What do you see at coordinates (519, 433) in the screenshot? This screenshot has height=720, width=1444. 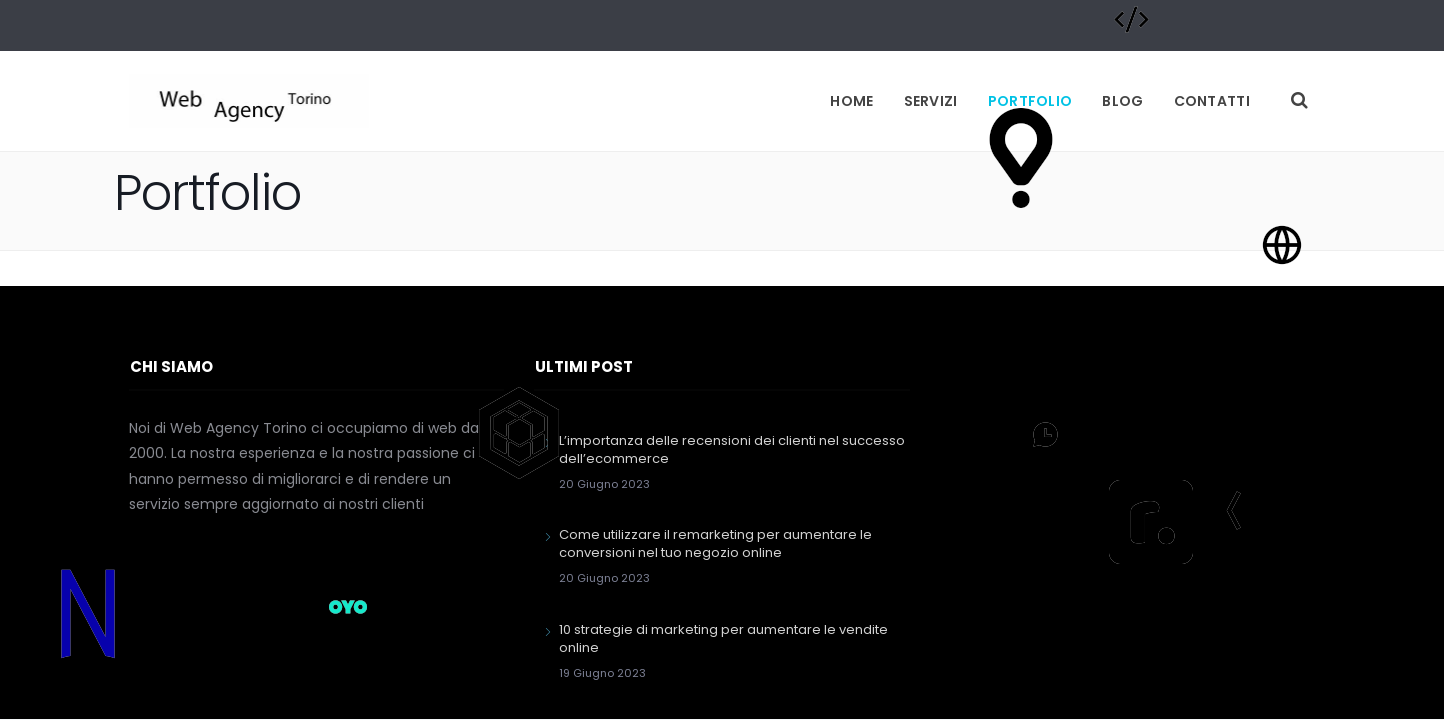 I see `sequelize ORM library logo` at bounding box center [519, 433].